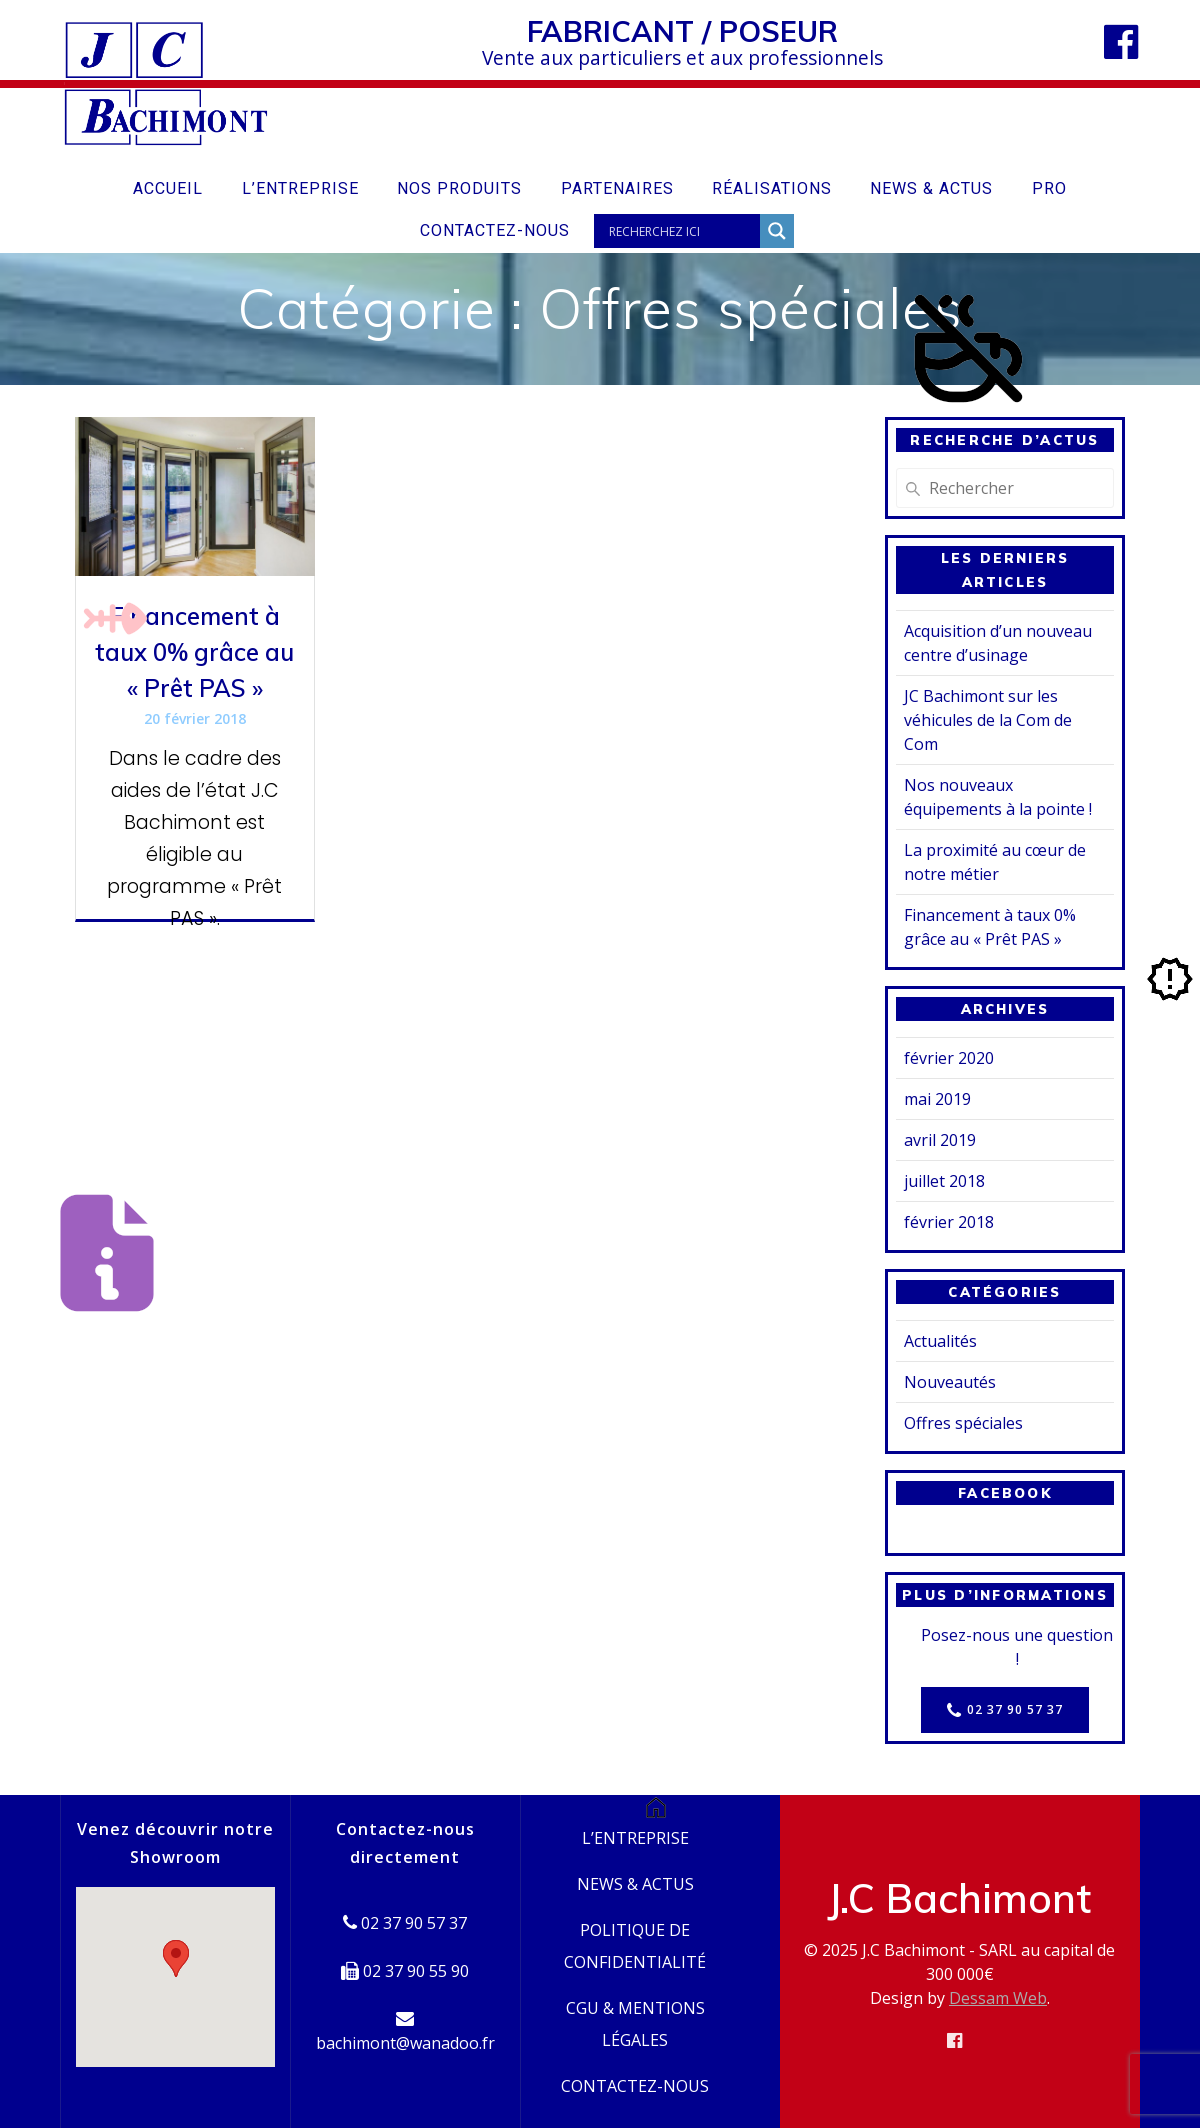  What do you see at coordinates (1170, 979) in the screenshot?
I see `indicates new or recently added content` at bounding box center [1170, 979].